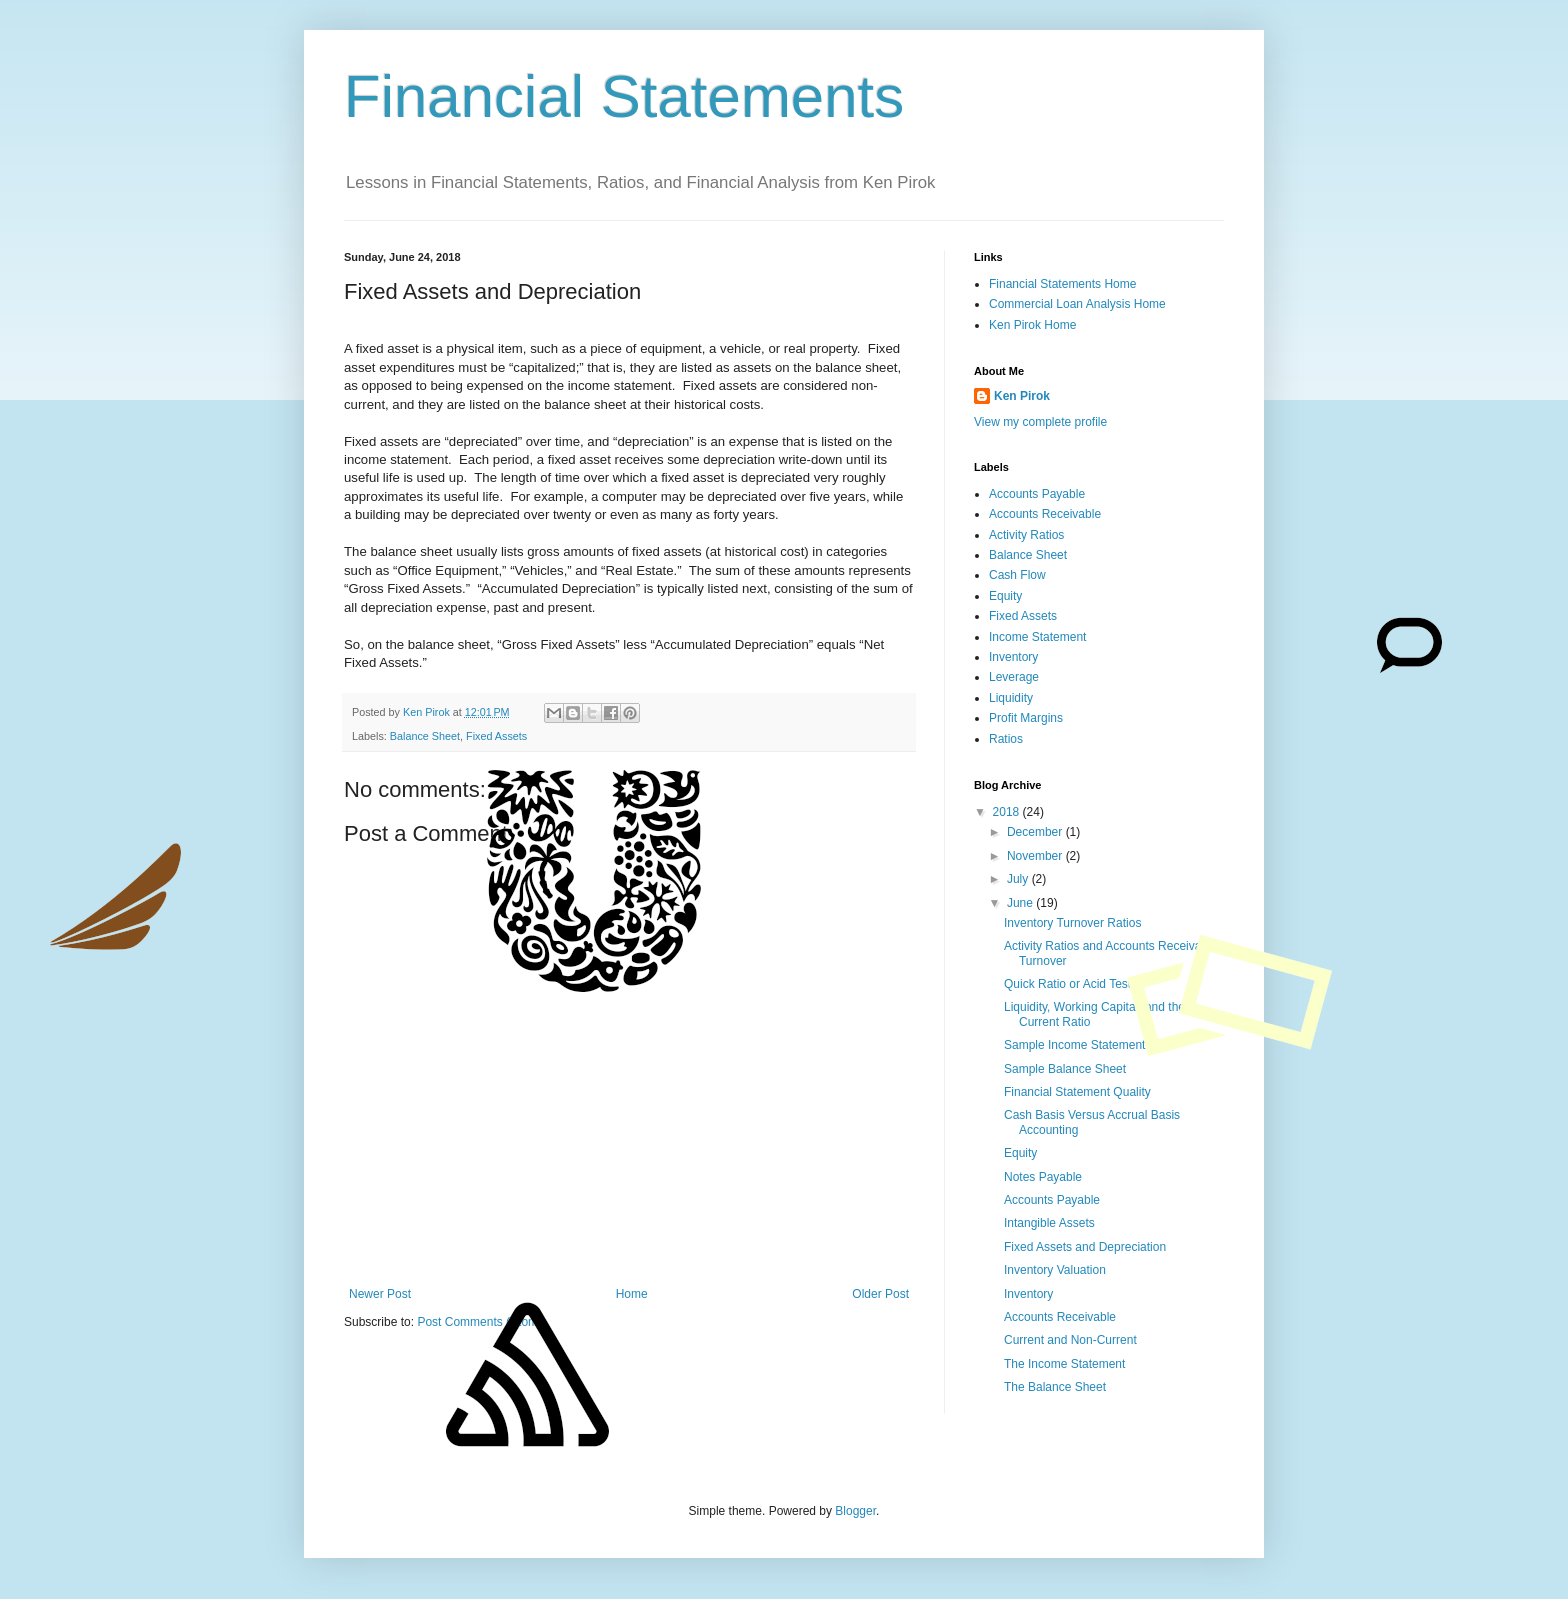  What do you see at coordinates (1229, 995) in the screenshot?
I see `open slickpic photo sharing app` at bounding box center [1229, 995].